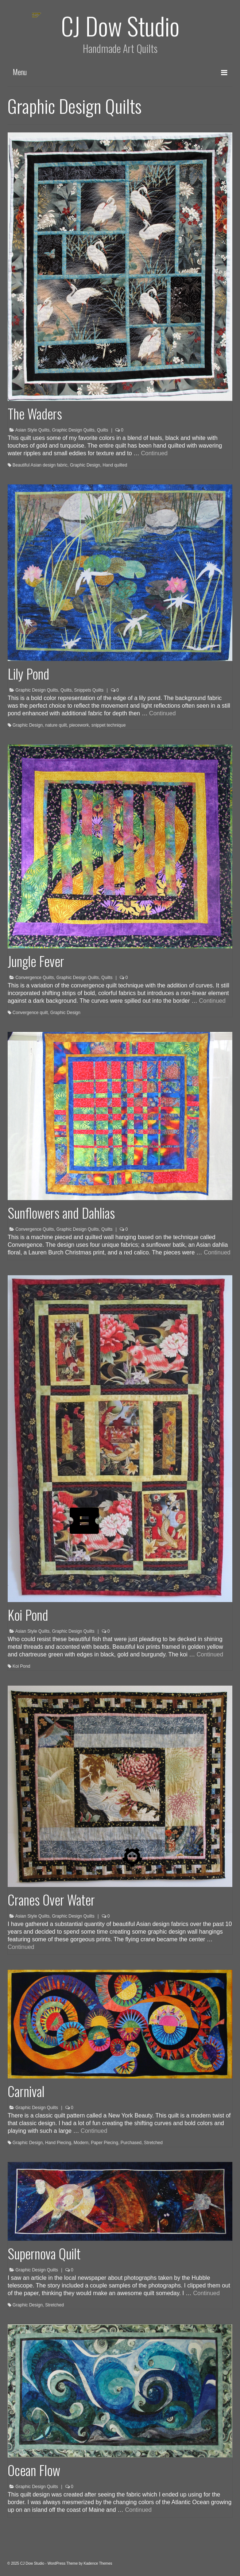  I want to click on SAP enterprise software logo, so click(36, 15).